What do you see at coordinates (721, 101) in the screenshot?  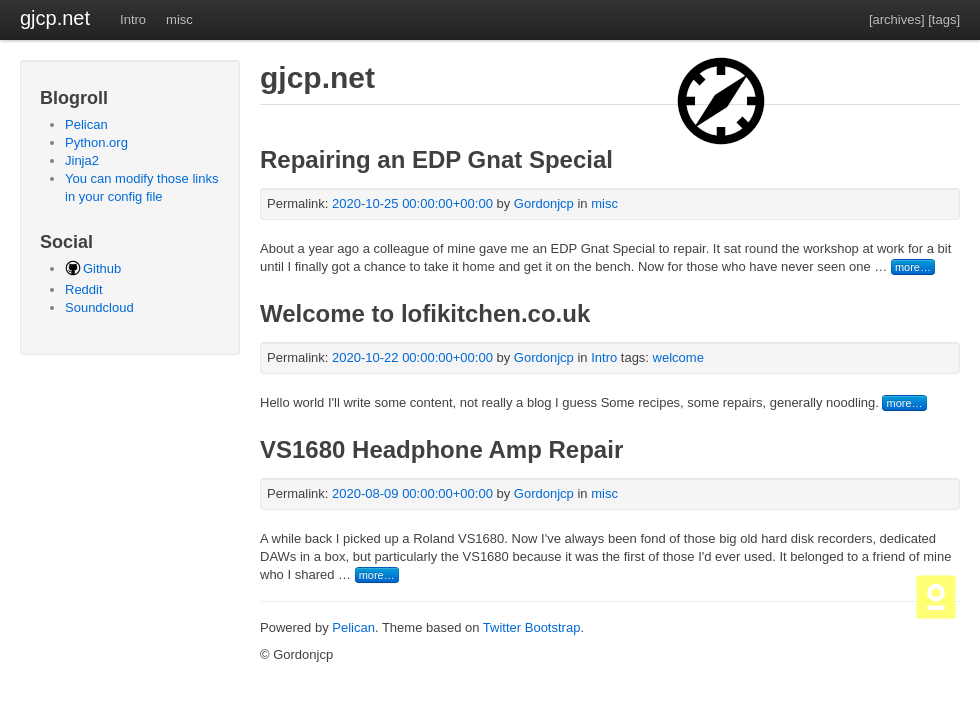 I see `open safari web browser` at bounding box center [721, 101].